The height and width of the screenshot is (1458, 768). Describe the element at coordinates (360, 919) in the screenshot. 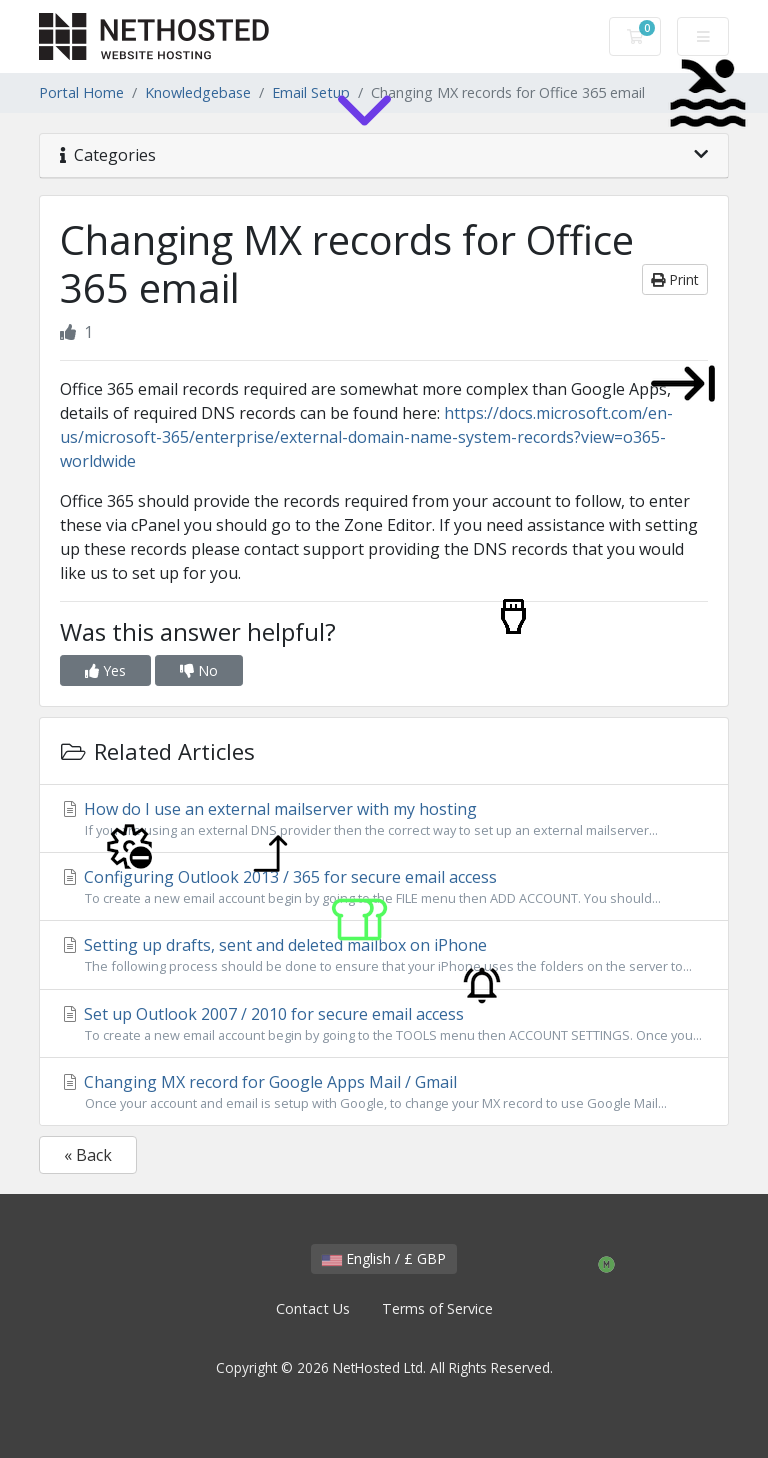

I see `browse bakery or bread products` at that location.